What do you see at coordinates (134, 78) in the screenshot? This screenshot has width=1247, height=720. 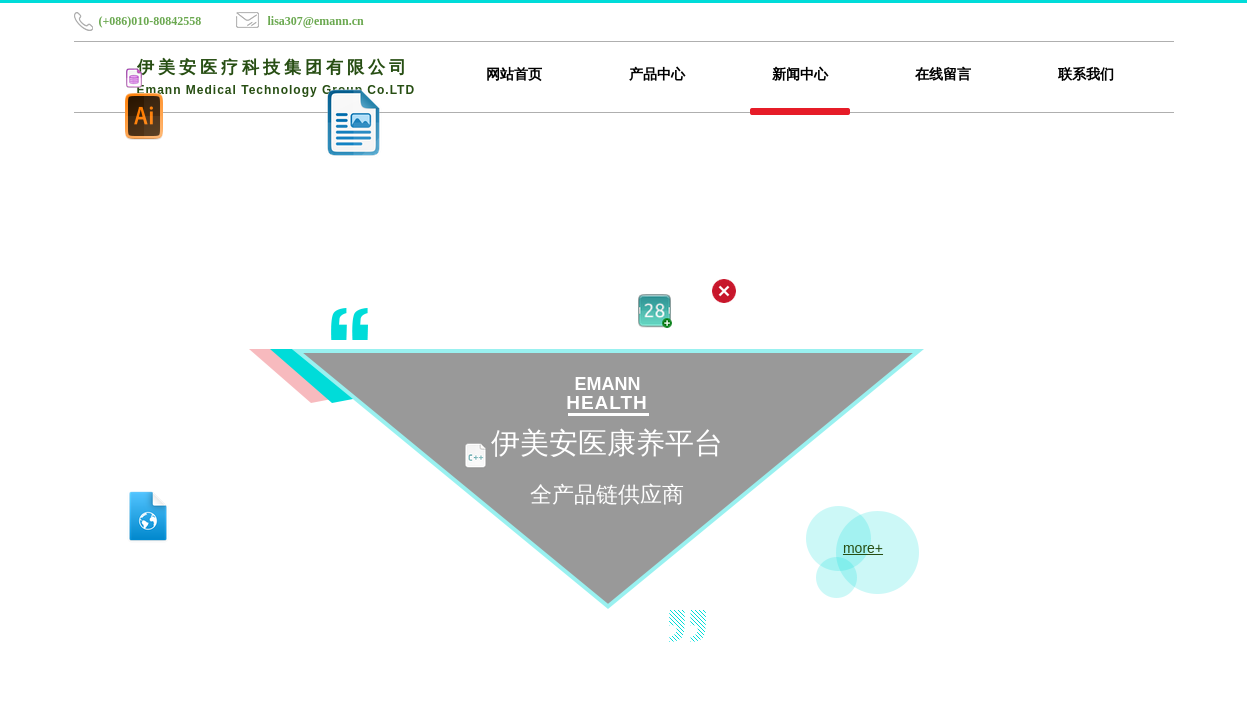 I see `libreoffice base database file` at bounding box center [134, 78].